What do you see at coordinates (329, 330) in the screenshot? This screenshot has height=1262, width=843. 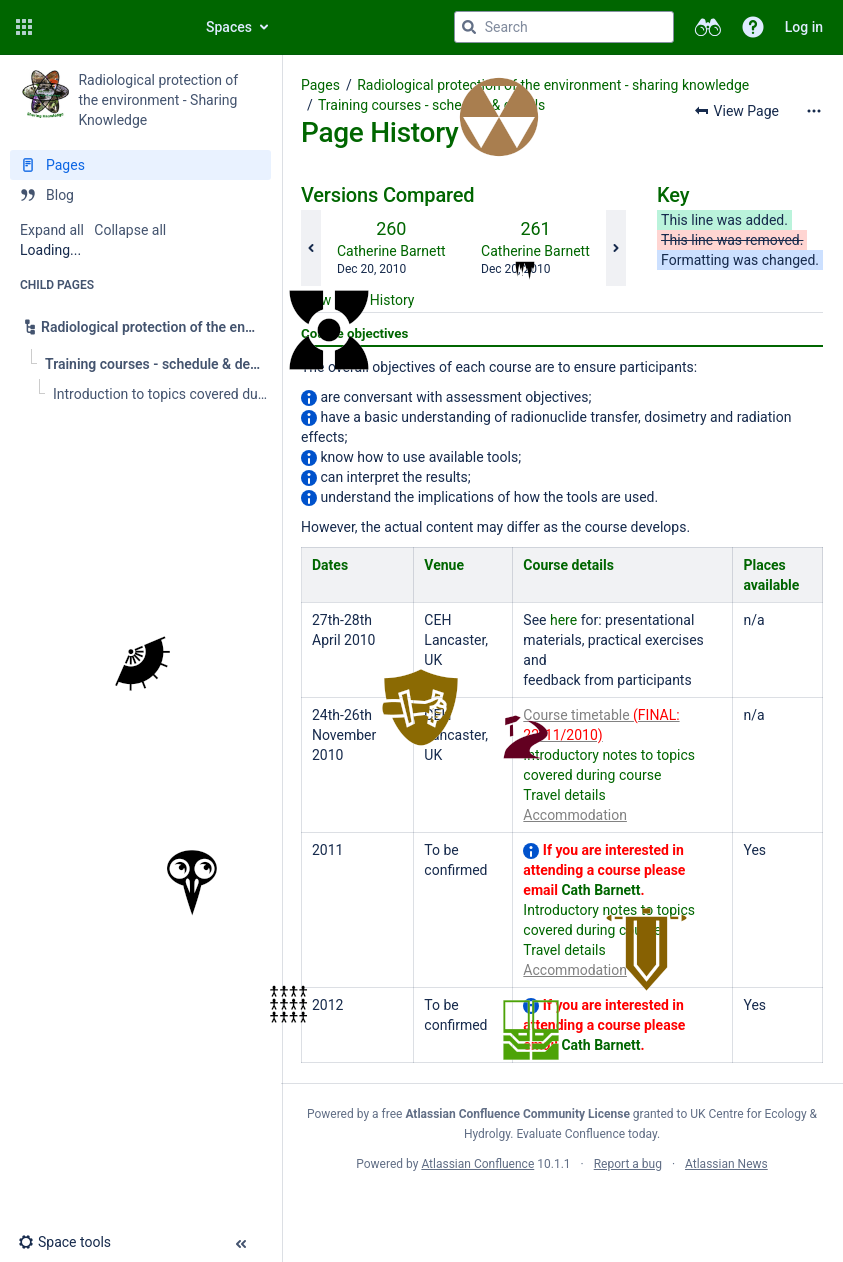 I see `radiation or hazard warning indicator` at bounding box center [329, 330].